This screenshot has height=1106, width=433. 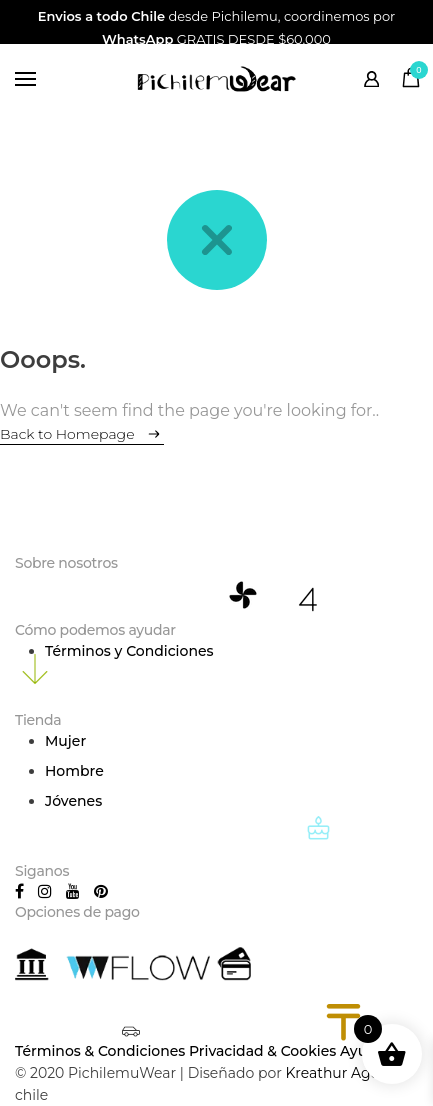 What do you see at coordinates (318, 829) in the screenshot?
I see `view birthday or celebration reminders` at bounding box center [318, 829].